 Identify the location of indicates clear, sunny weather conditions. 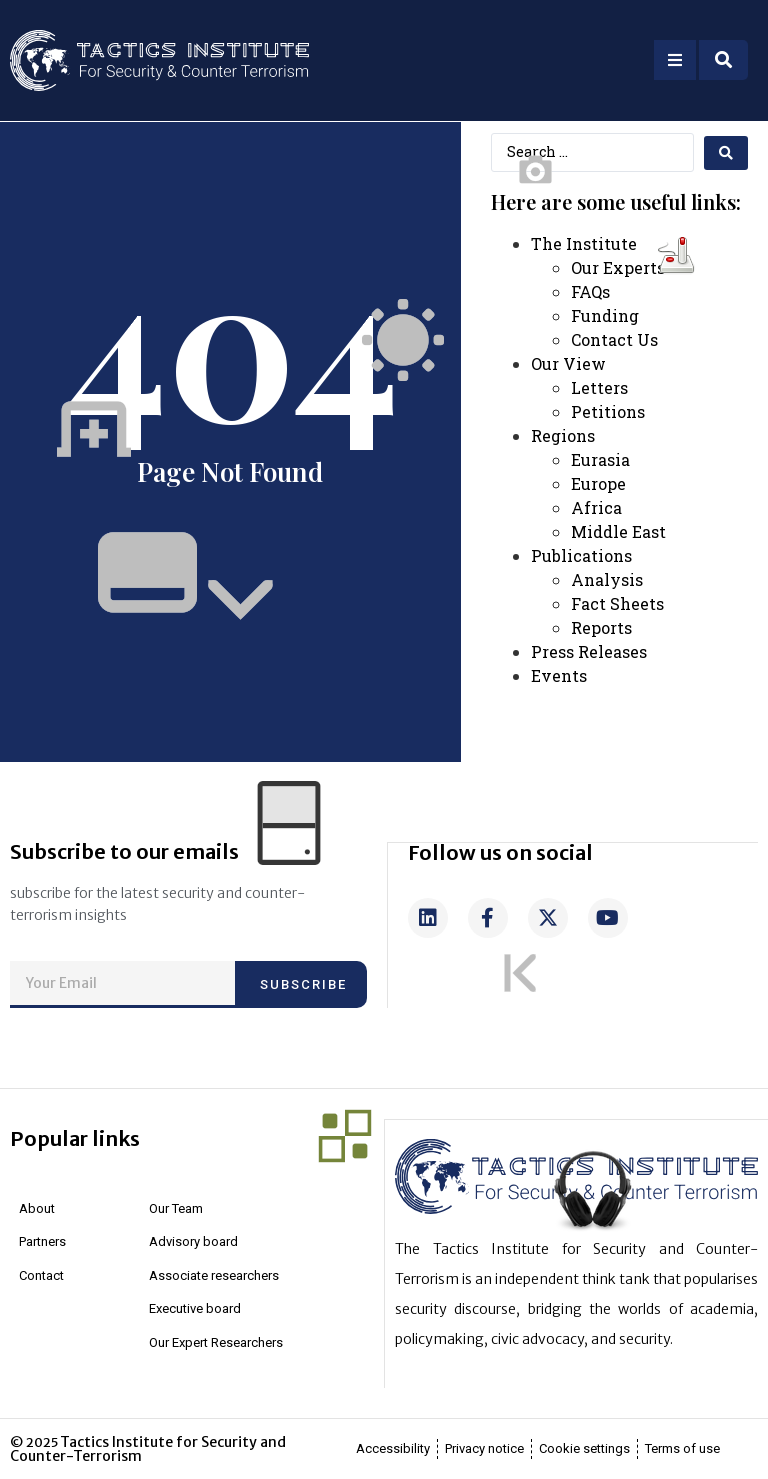
(403, 340).